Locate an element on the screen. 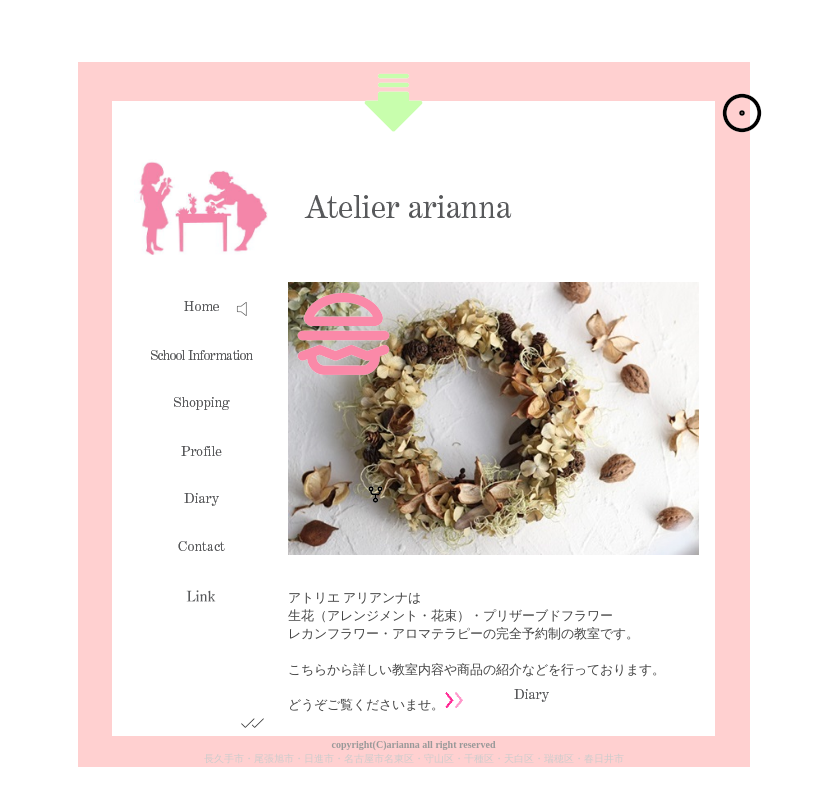 The width and height of the screenshot is (827, 795). indicates multiple items selected or completed is located at coordinates (252, 723).